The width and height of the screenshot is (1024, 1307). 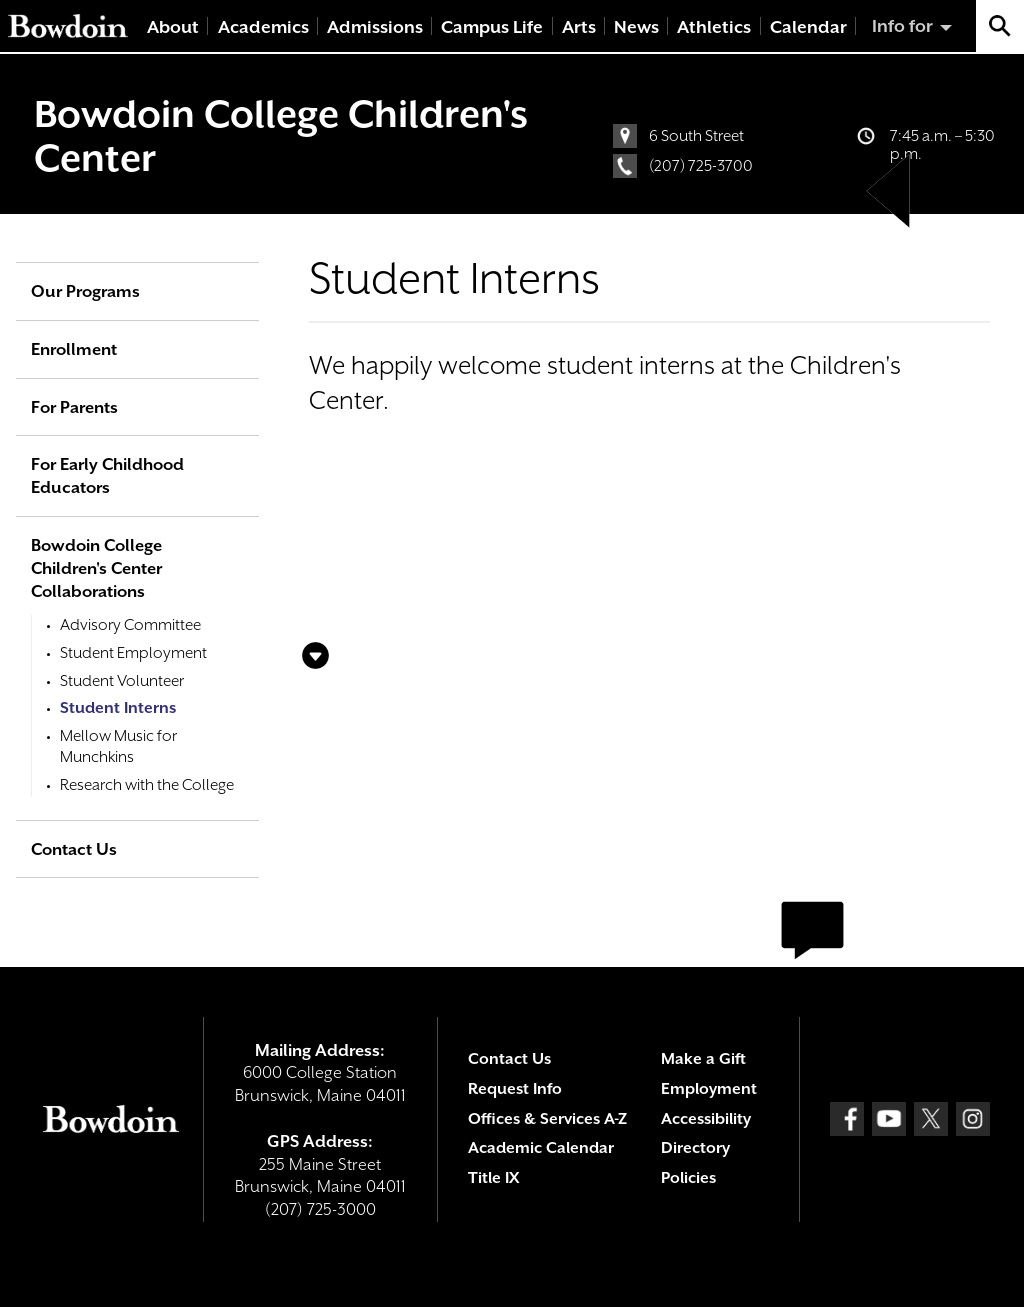 What do you see at coordinates (315, 655) in the screenshot?
I see `expand dropdown menu` at bounding box center [315, 655].